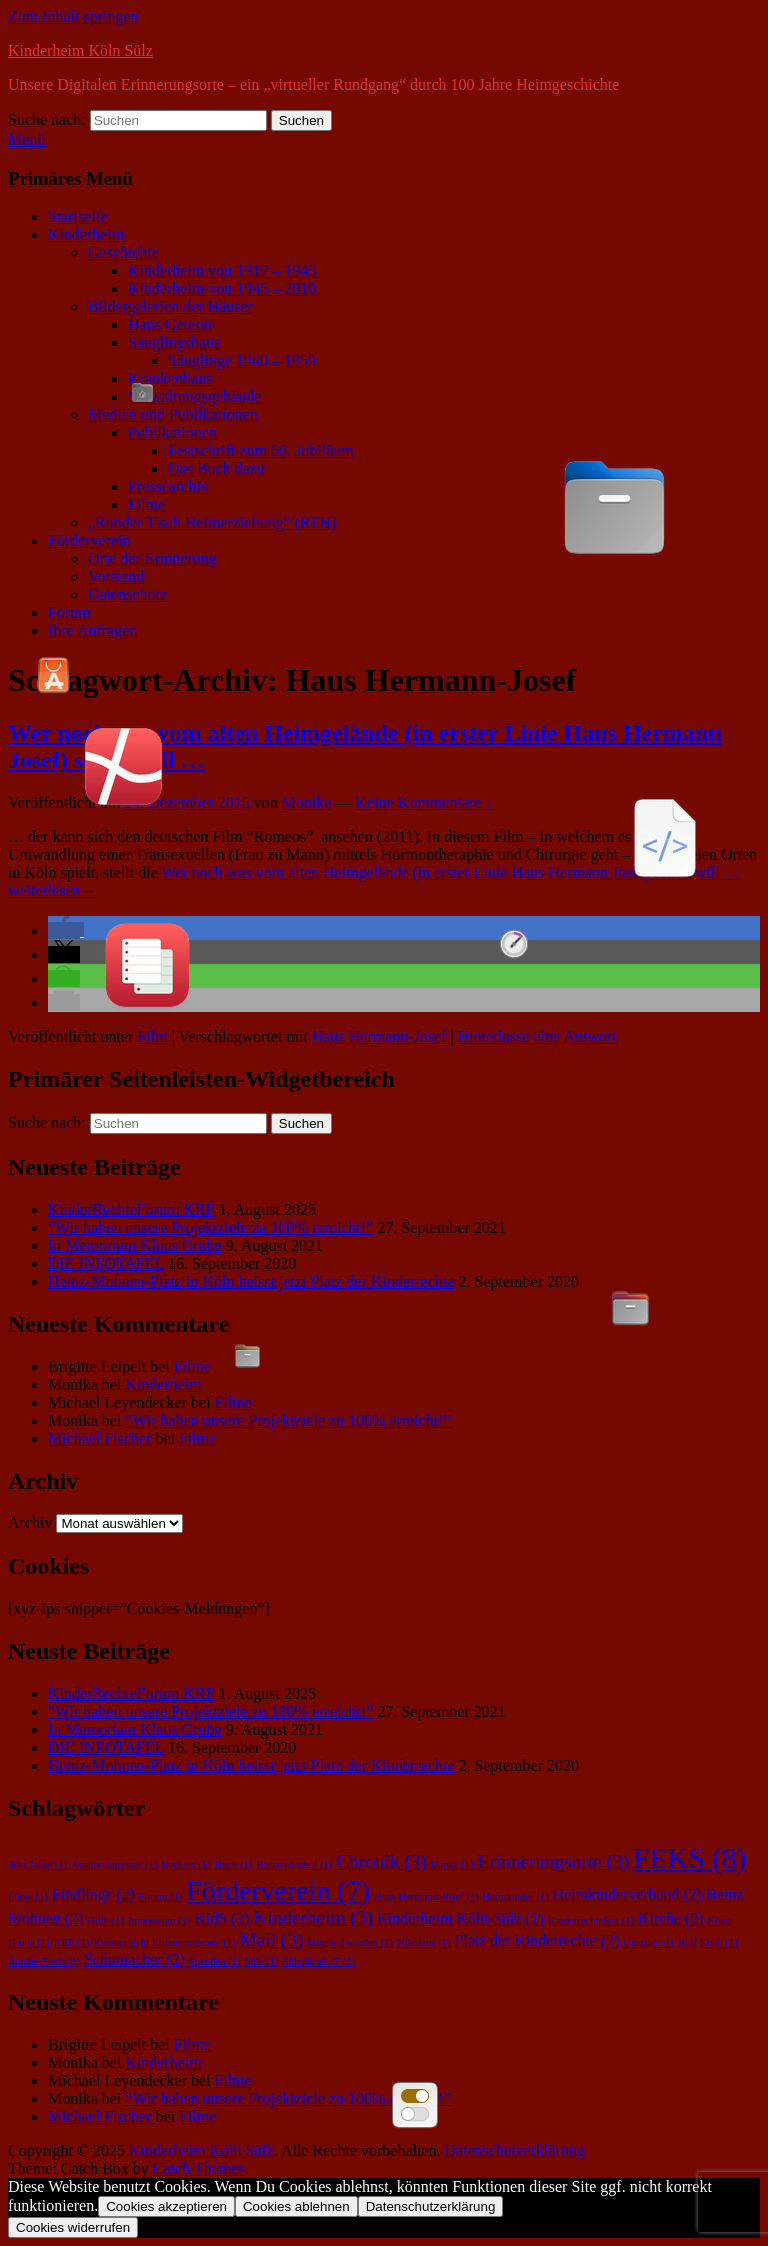  I want to click on open wineglass app for managing wine/windows applications, so click(123, 766).